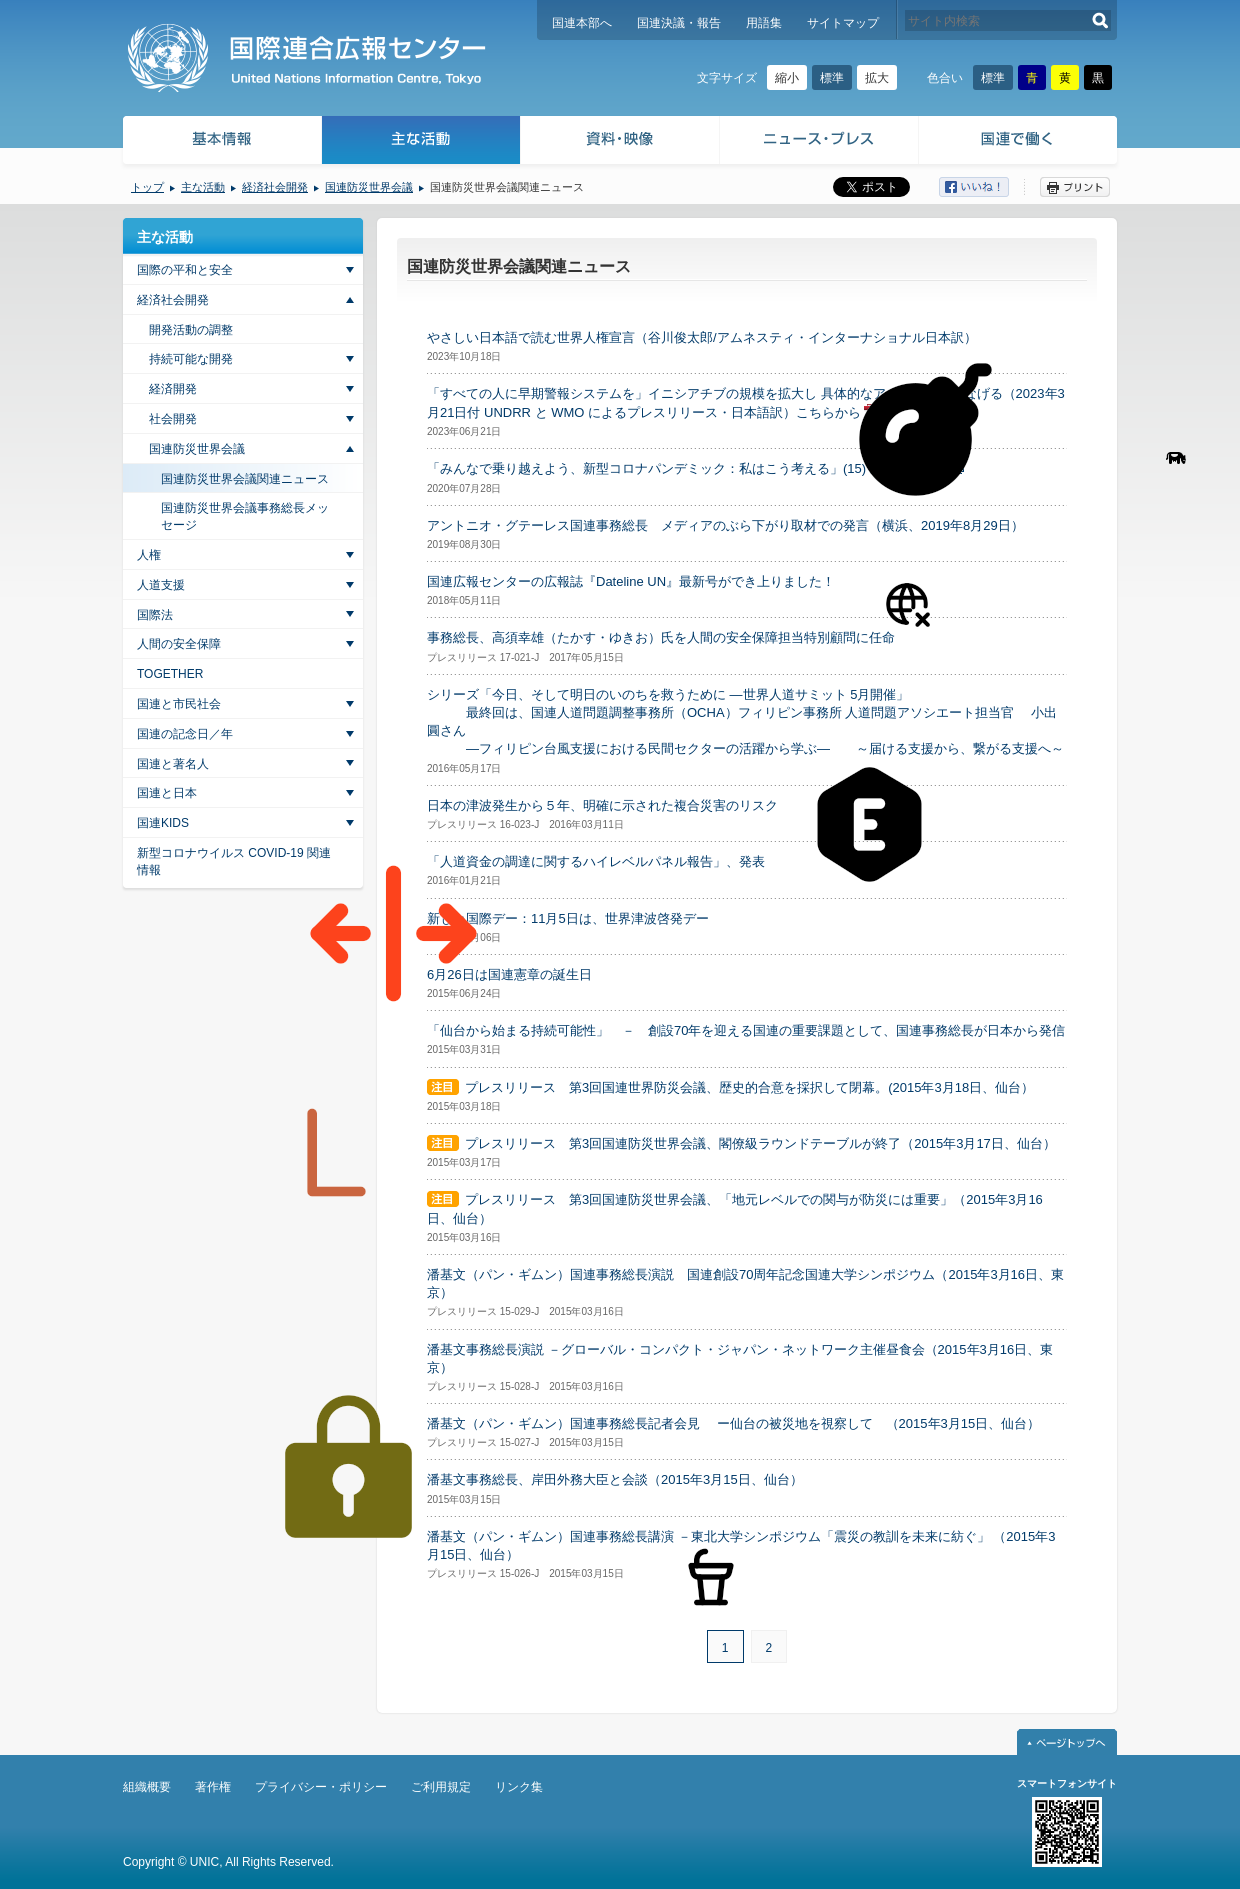 The image size is (1240, 1889). What do you see at coordinates (348, 1474) in the screenshot?
I see `access secure or encrypted content` at bounding box center [348, 1474].